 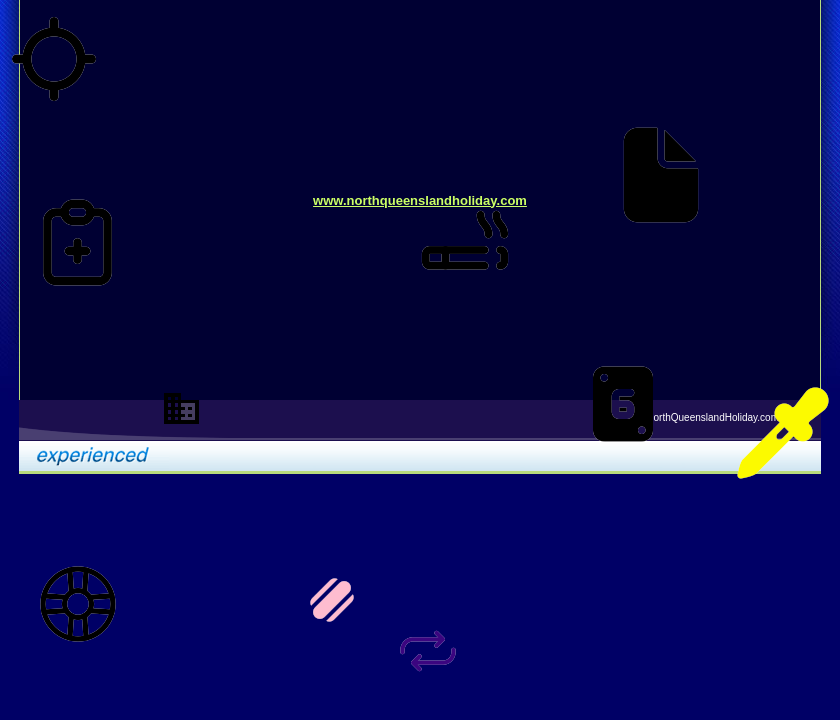 What do you see at coordinates (661, 175) in the screenshot?
I see `view document or file` at bounding box center [661, 175].